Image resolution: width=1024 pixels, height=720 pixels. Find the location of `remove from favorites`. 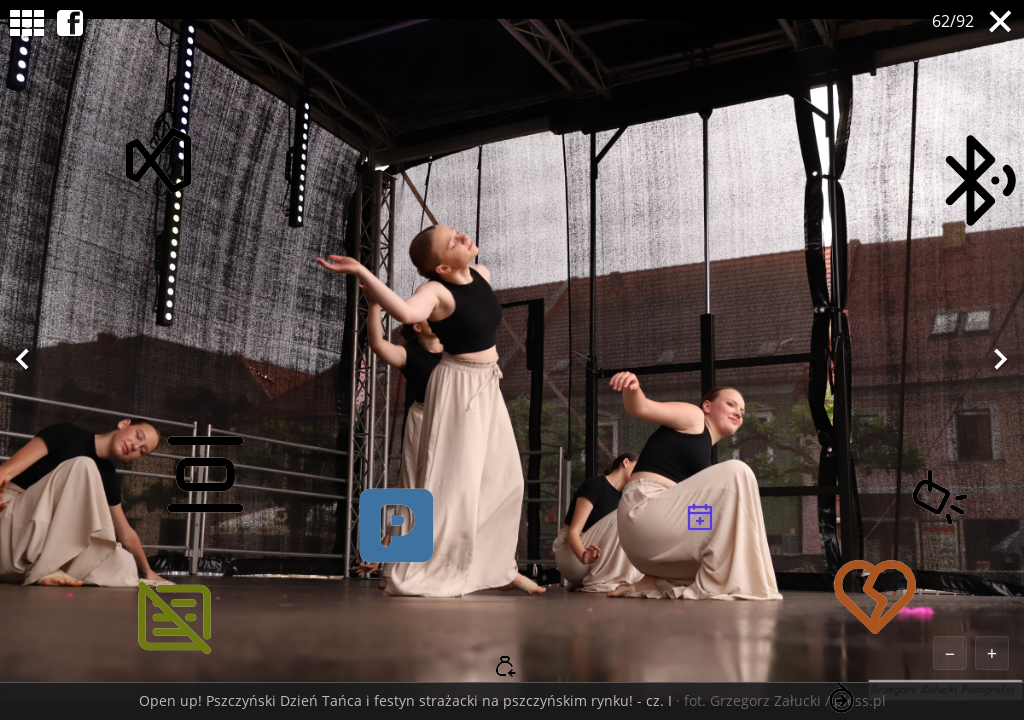

remove from favorites is located at coordinates (875, 597).